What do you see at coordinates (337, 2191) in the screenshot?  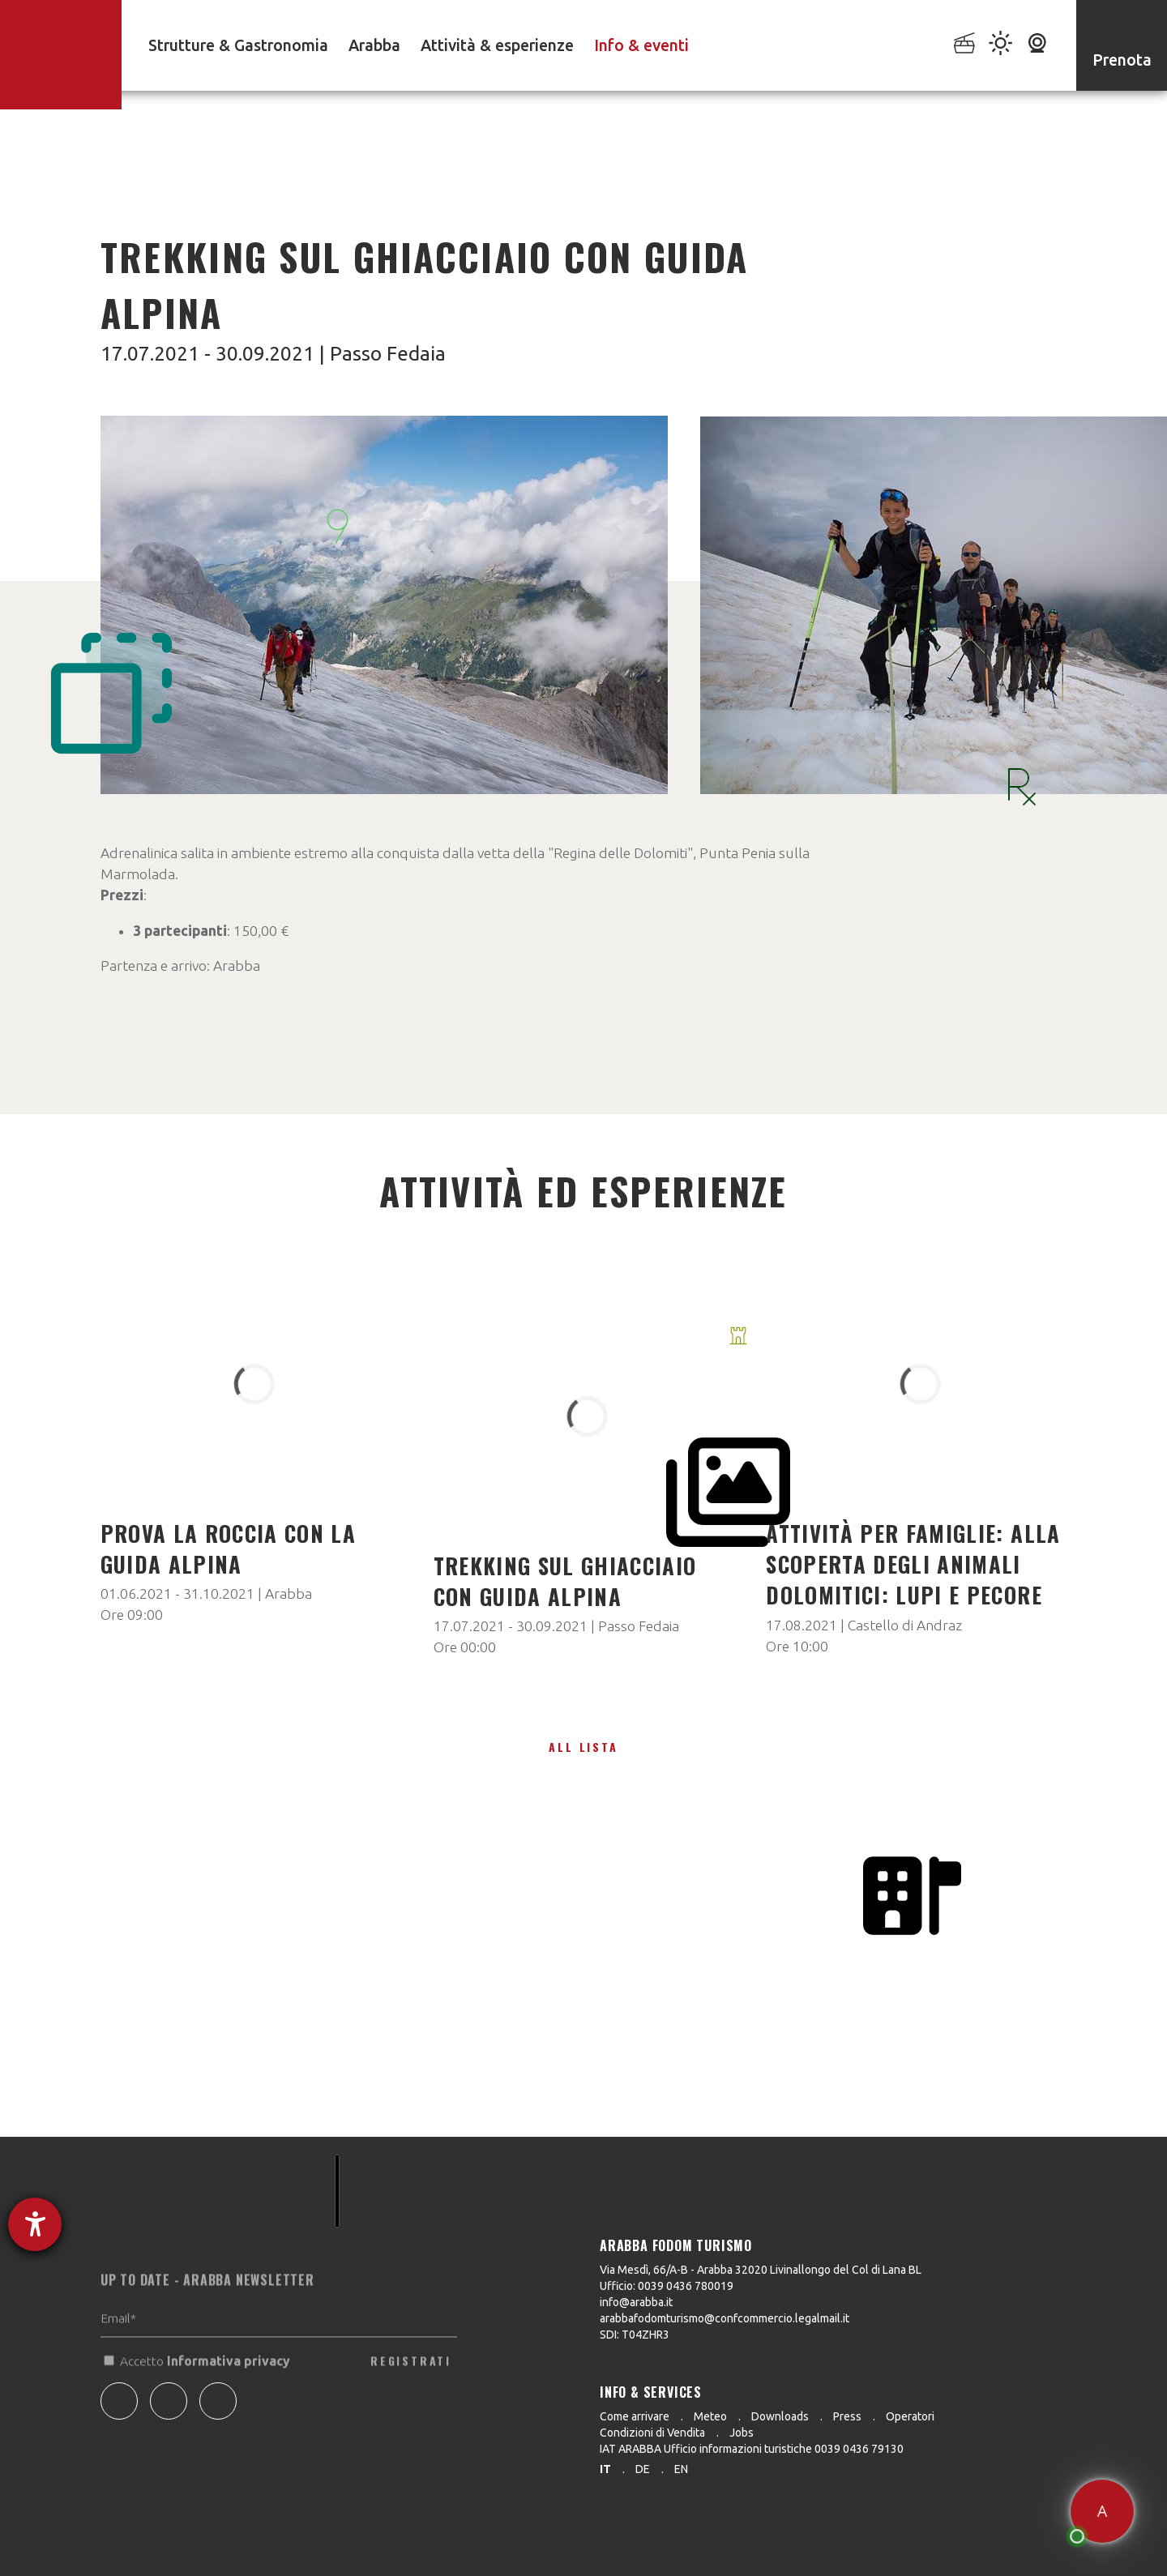 I see `vertical divider or separator between UI elements` at bounding box center [337, 2191].